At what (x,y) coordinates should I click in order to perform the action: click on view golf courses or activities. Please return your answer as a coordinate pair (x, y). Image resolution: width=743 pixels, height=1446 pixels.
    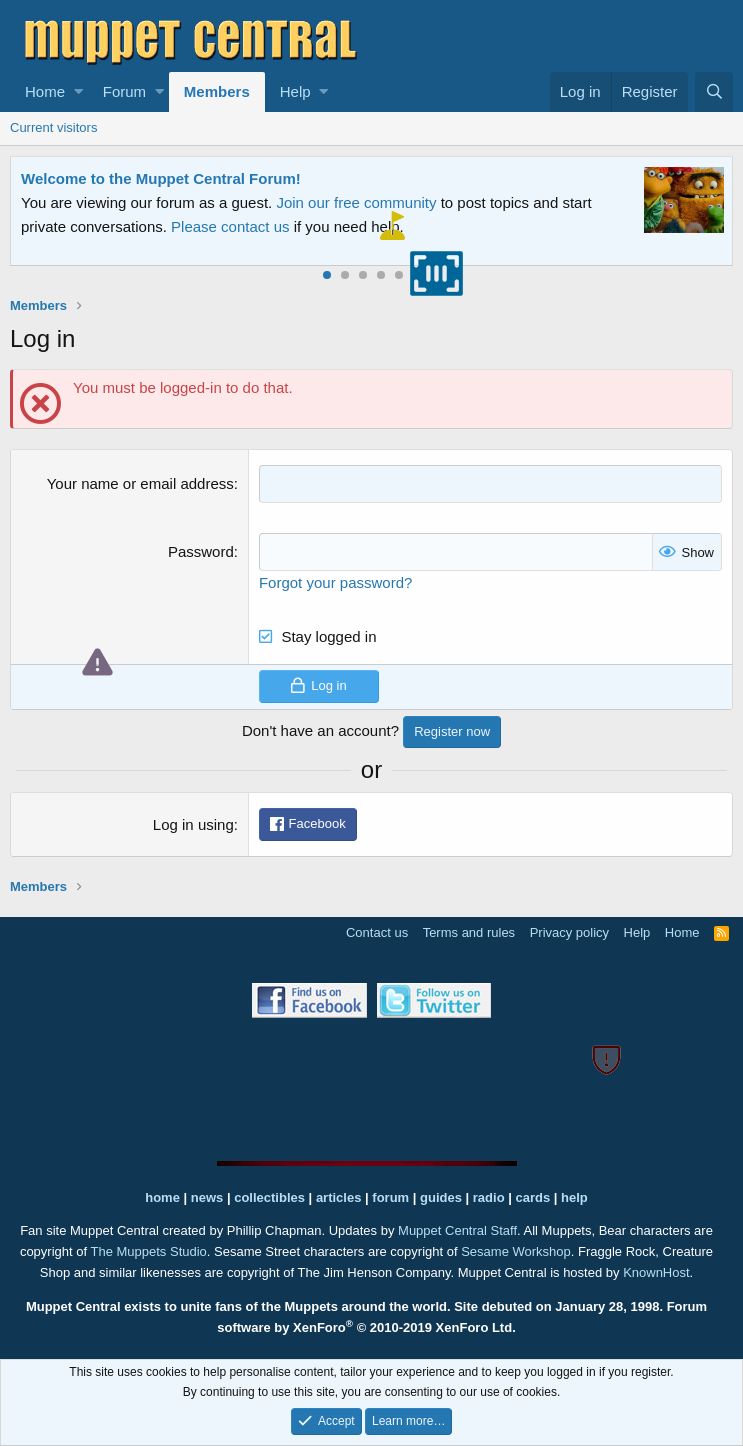
    Looking at the image, I should click on (392, 225).